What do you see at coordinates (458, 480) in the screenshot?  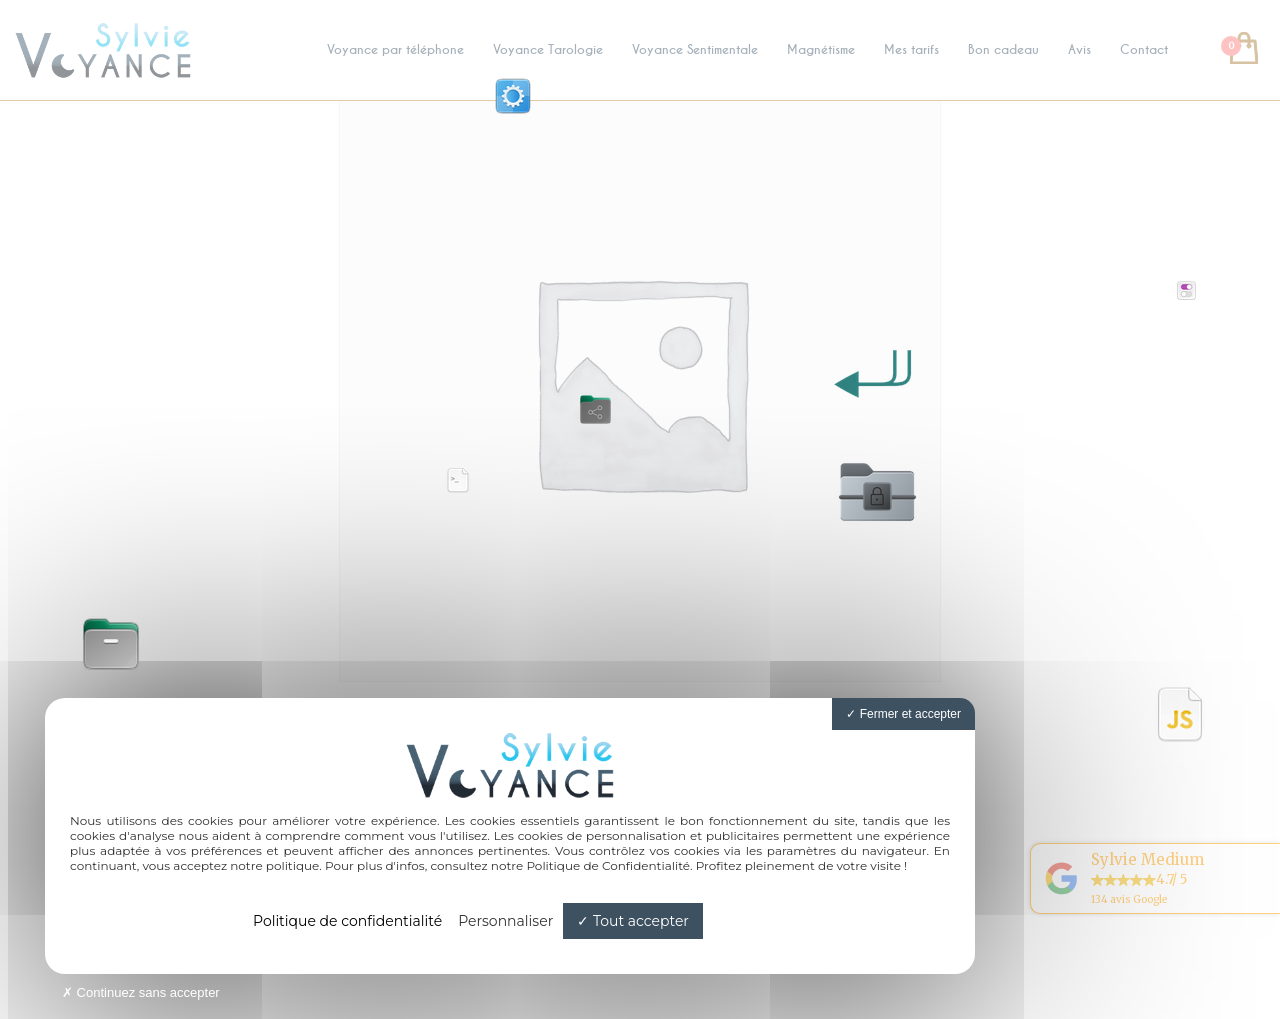 I see `shell script or terminal executable file` at bounding box center [458, 480].